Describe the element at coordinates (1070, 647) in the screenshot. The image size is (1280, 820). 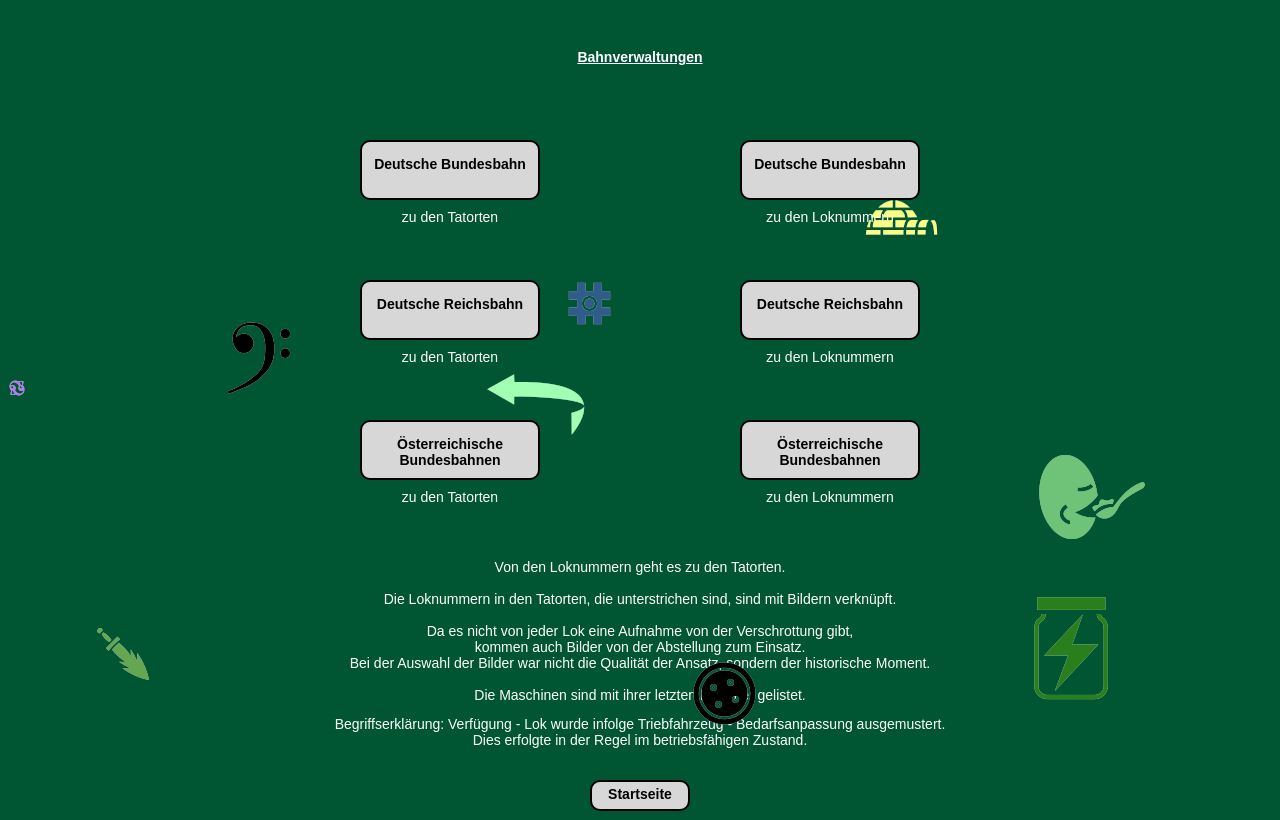
I see `use a stored power-up or energy boost` at that location.